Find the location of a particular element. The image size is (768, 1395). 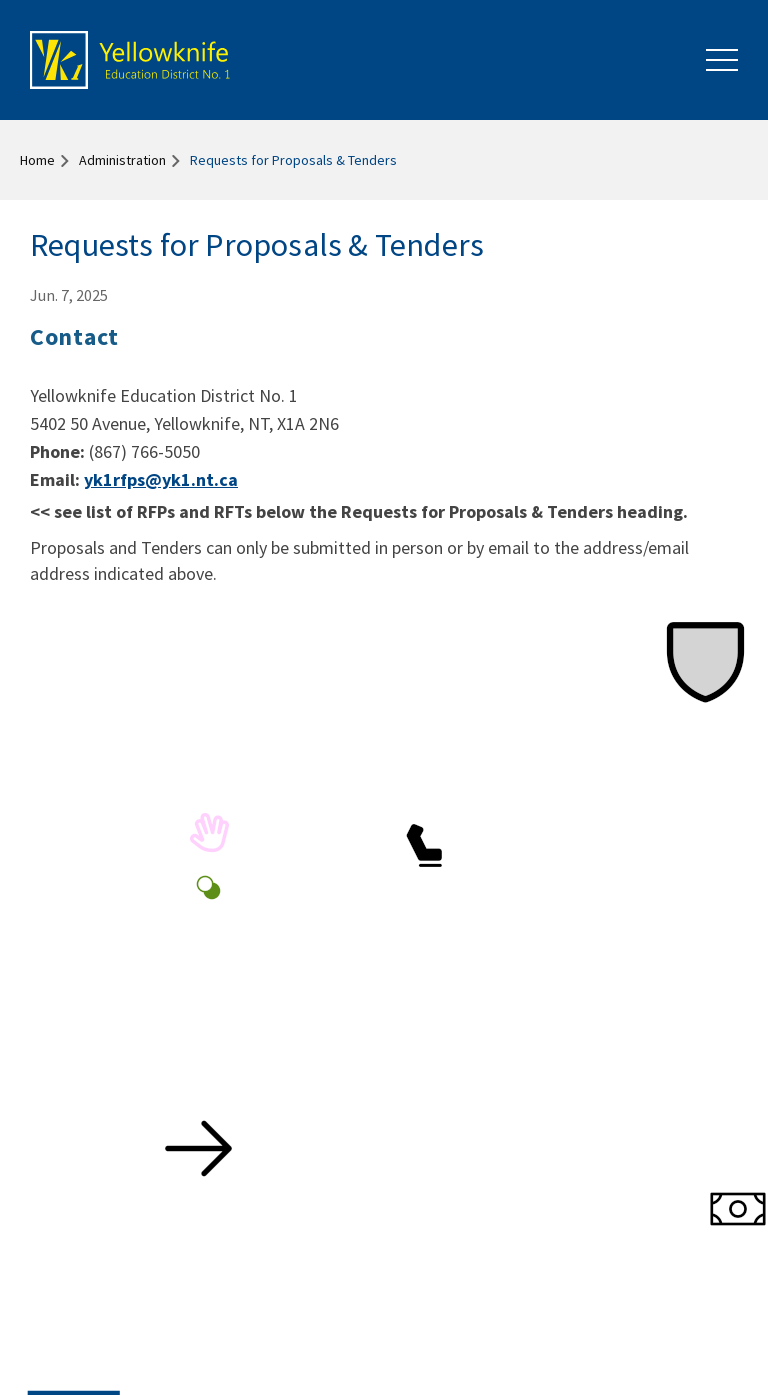

subtract or remove a layer is located at coordinates (208, 887).